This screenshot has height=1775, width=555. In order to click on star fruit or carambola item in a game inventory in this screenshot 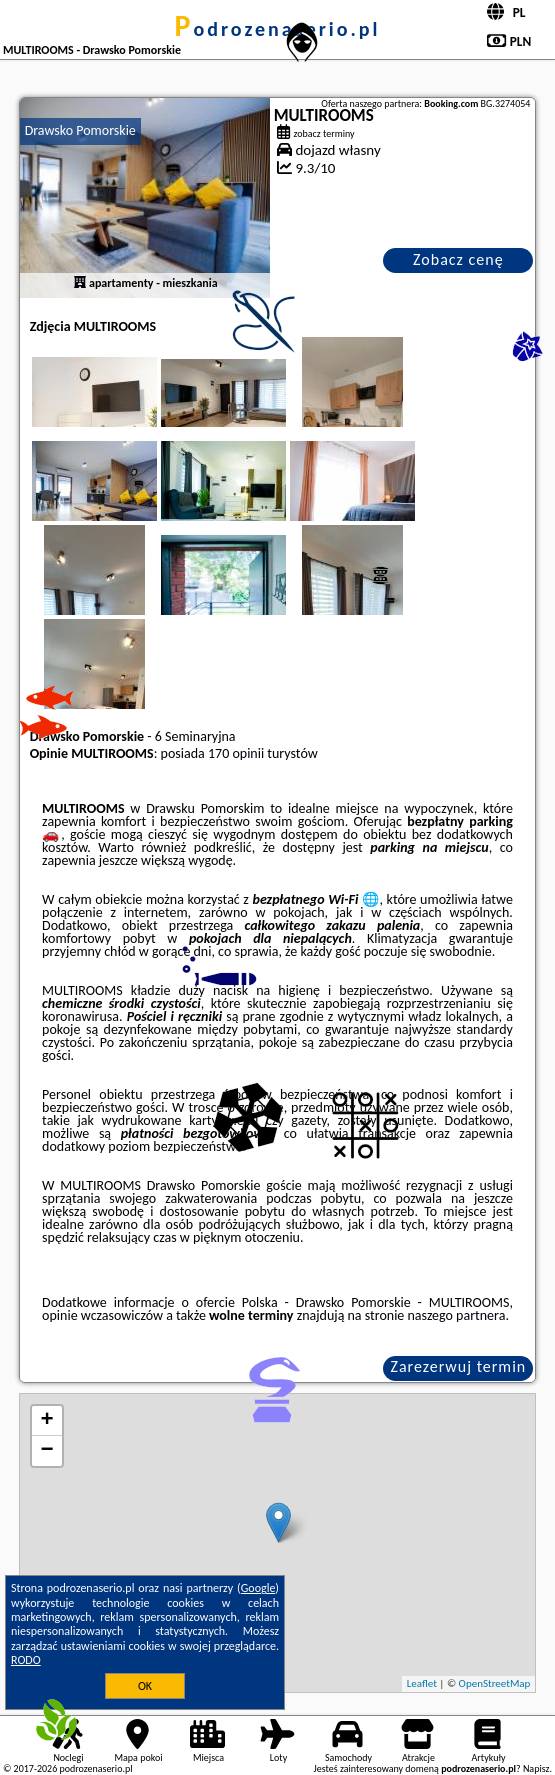, I will do `click(527, 346)`.